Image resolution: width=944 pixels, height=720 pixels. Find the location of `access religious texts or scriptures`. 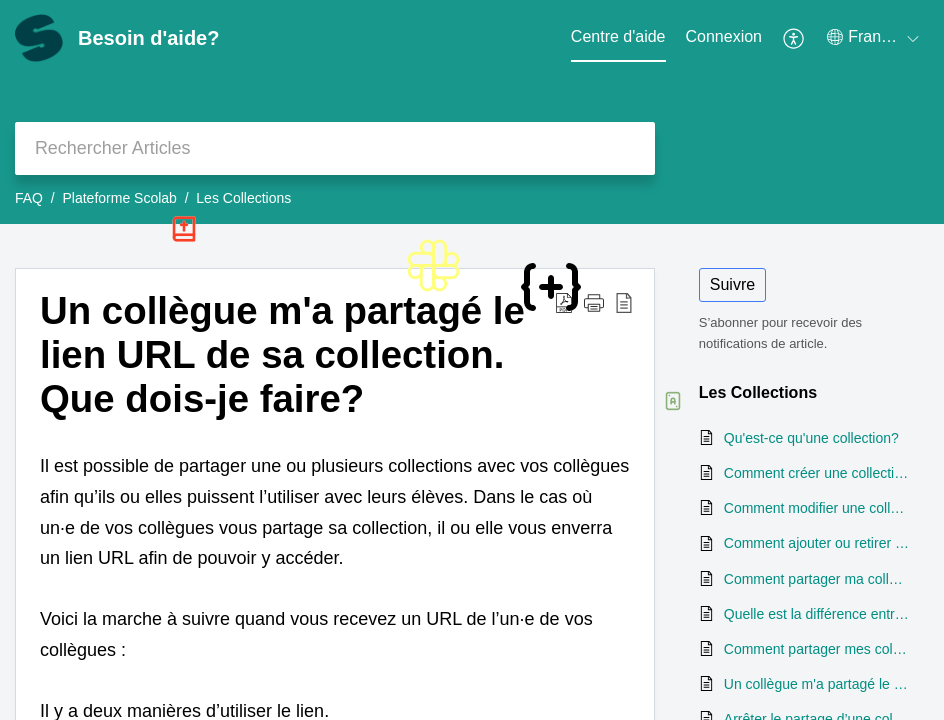

access religious texts or scriptures is located at coordinates (184, 229).